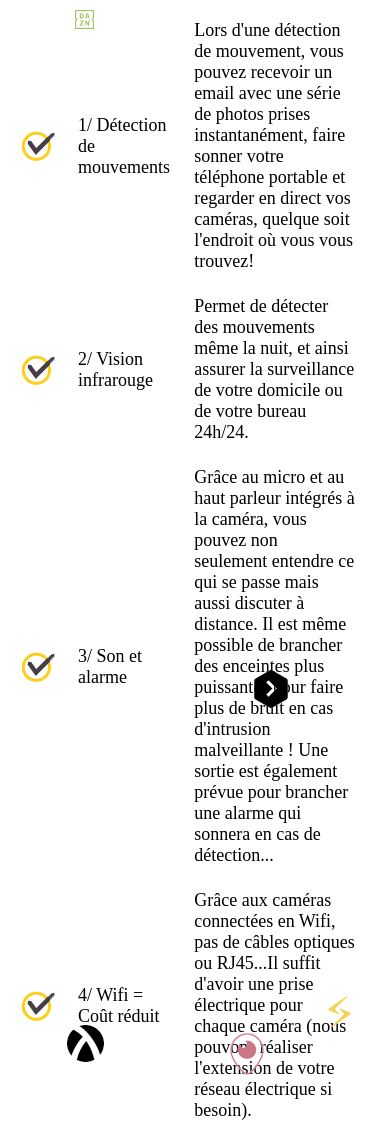 This screenshot has height=1143, width=375. What do you see at coordinates (339, 1011) in the screenshot?
I see `slint framework logo` at bounding box center [339, 1011].